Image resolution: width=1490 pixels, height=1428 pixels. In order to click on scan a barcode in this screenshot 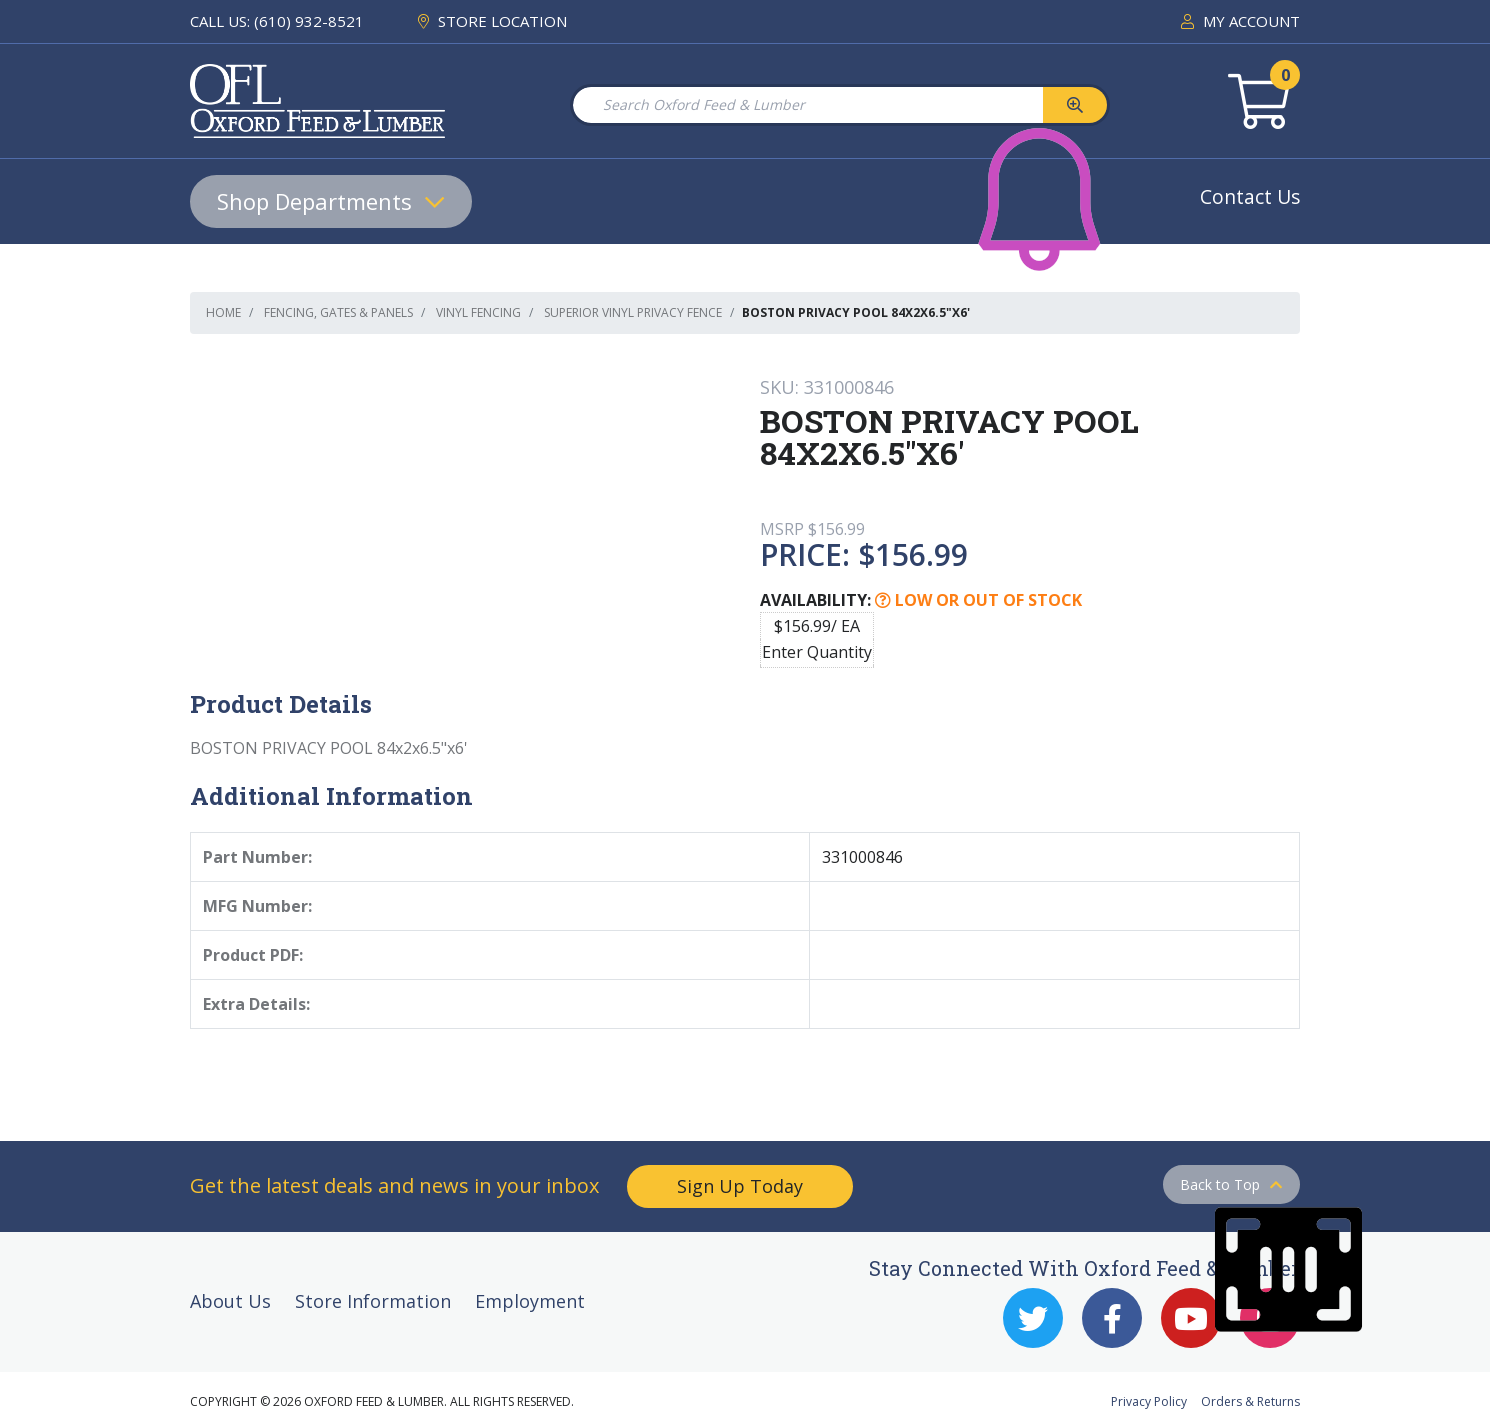, I will do `click(1288, 1269)`.